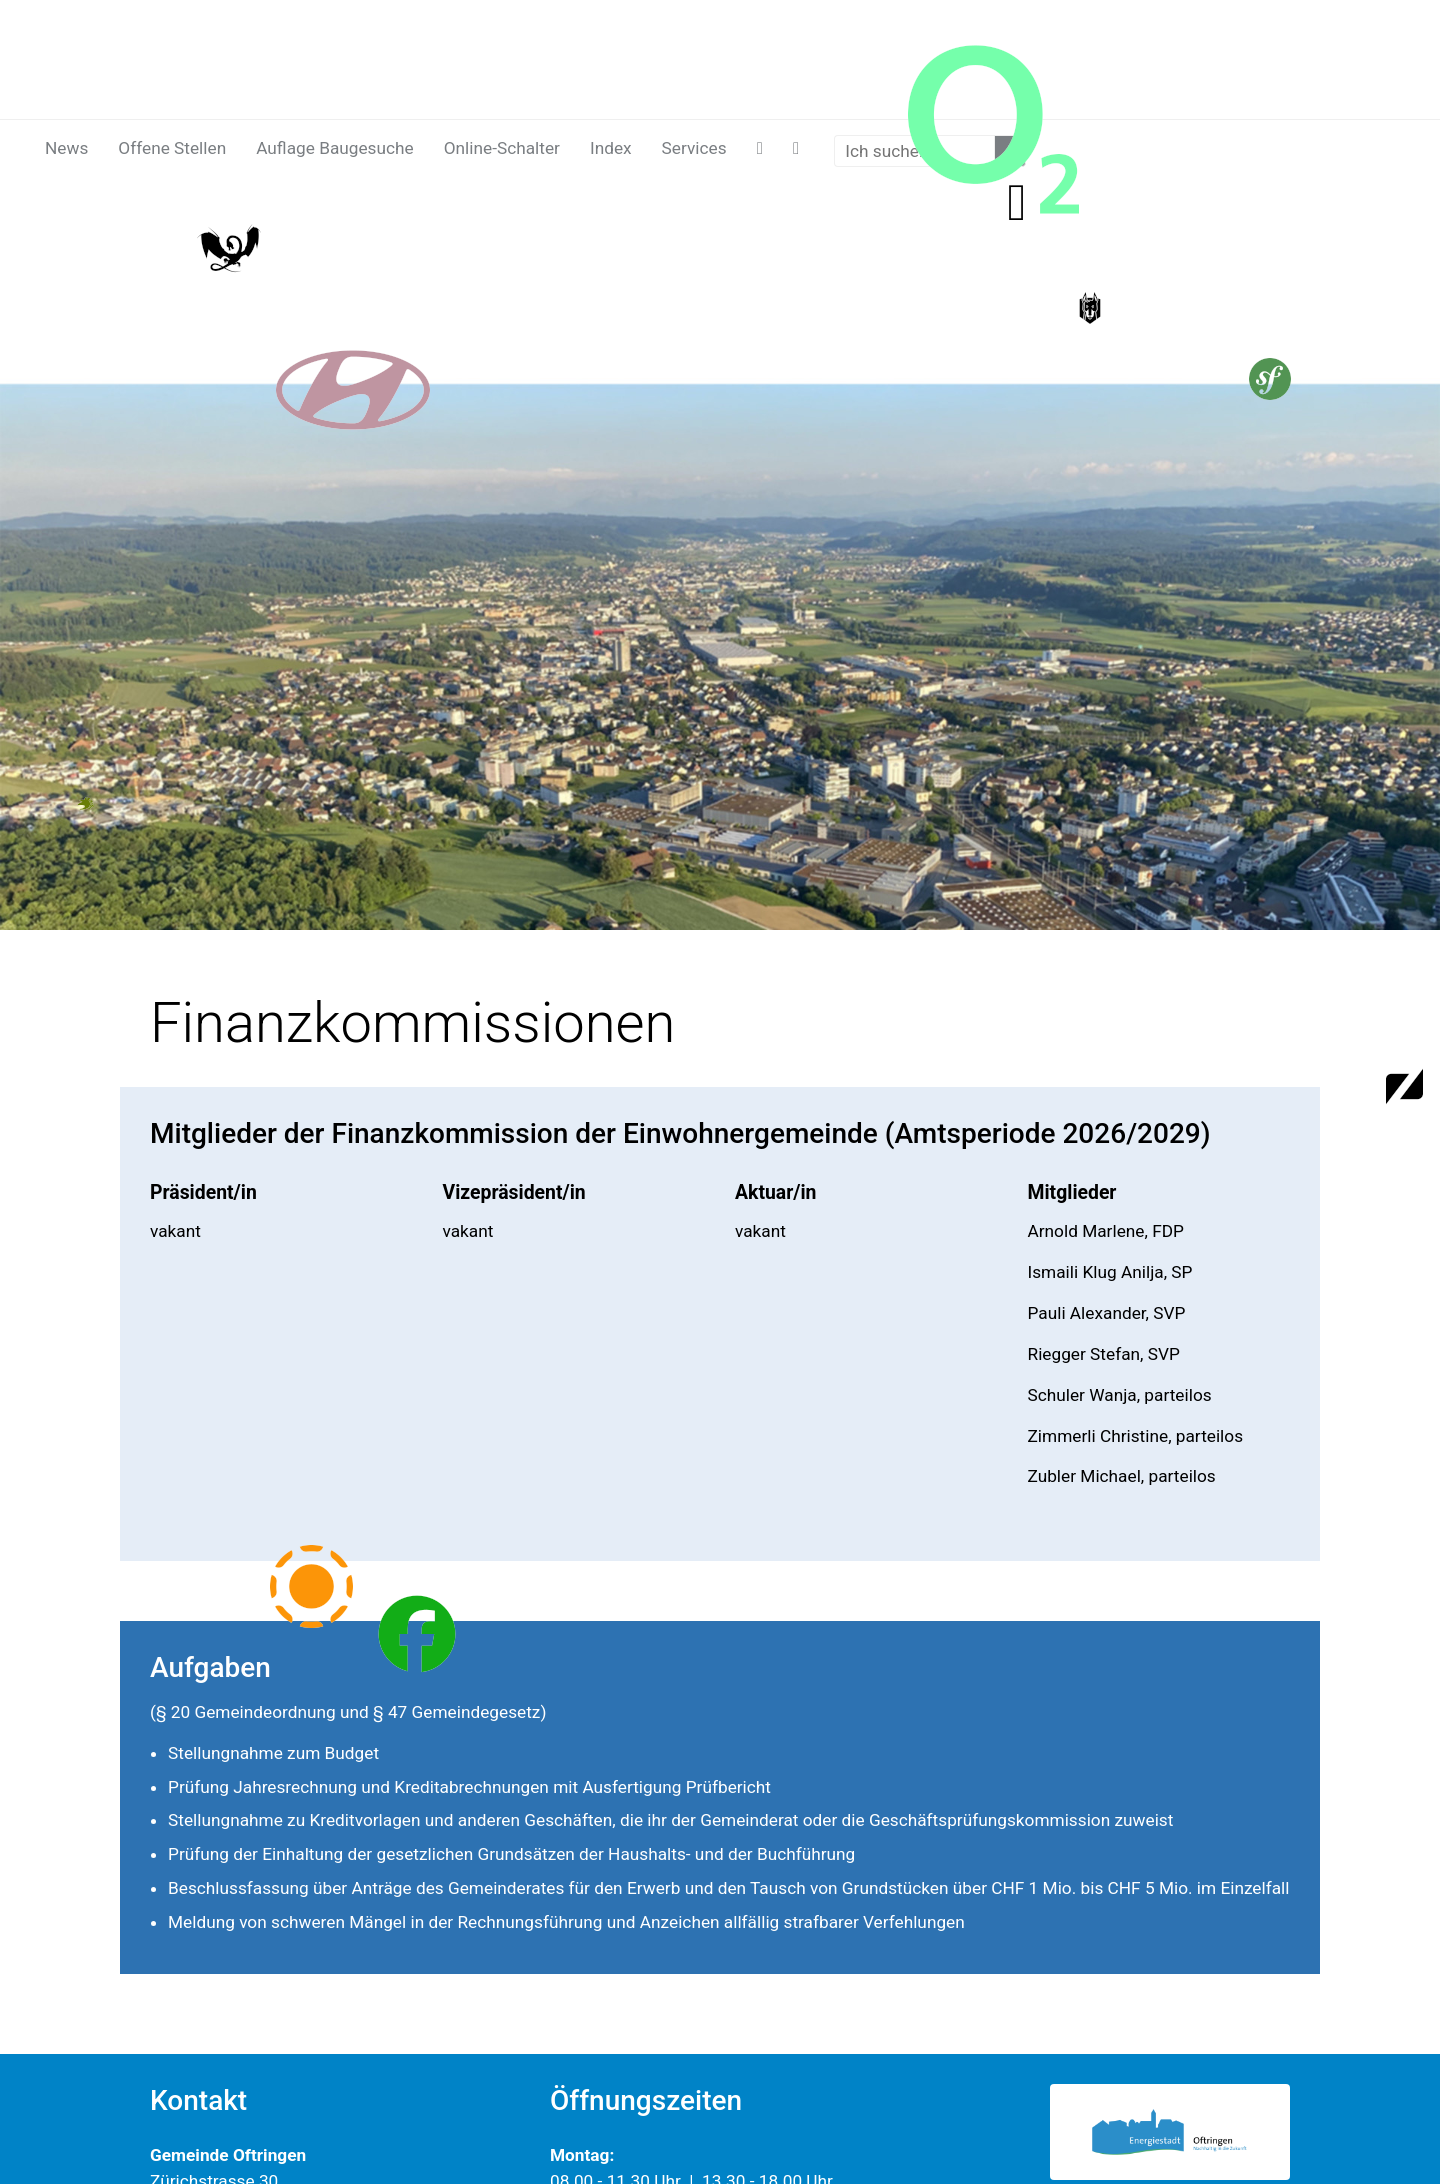 The image size is (1440, 2184). What do you see at coordinates (353, 390) in the screenshot?
I see `Hyundai brand logo` at bounding box center [353, 390].